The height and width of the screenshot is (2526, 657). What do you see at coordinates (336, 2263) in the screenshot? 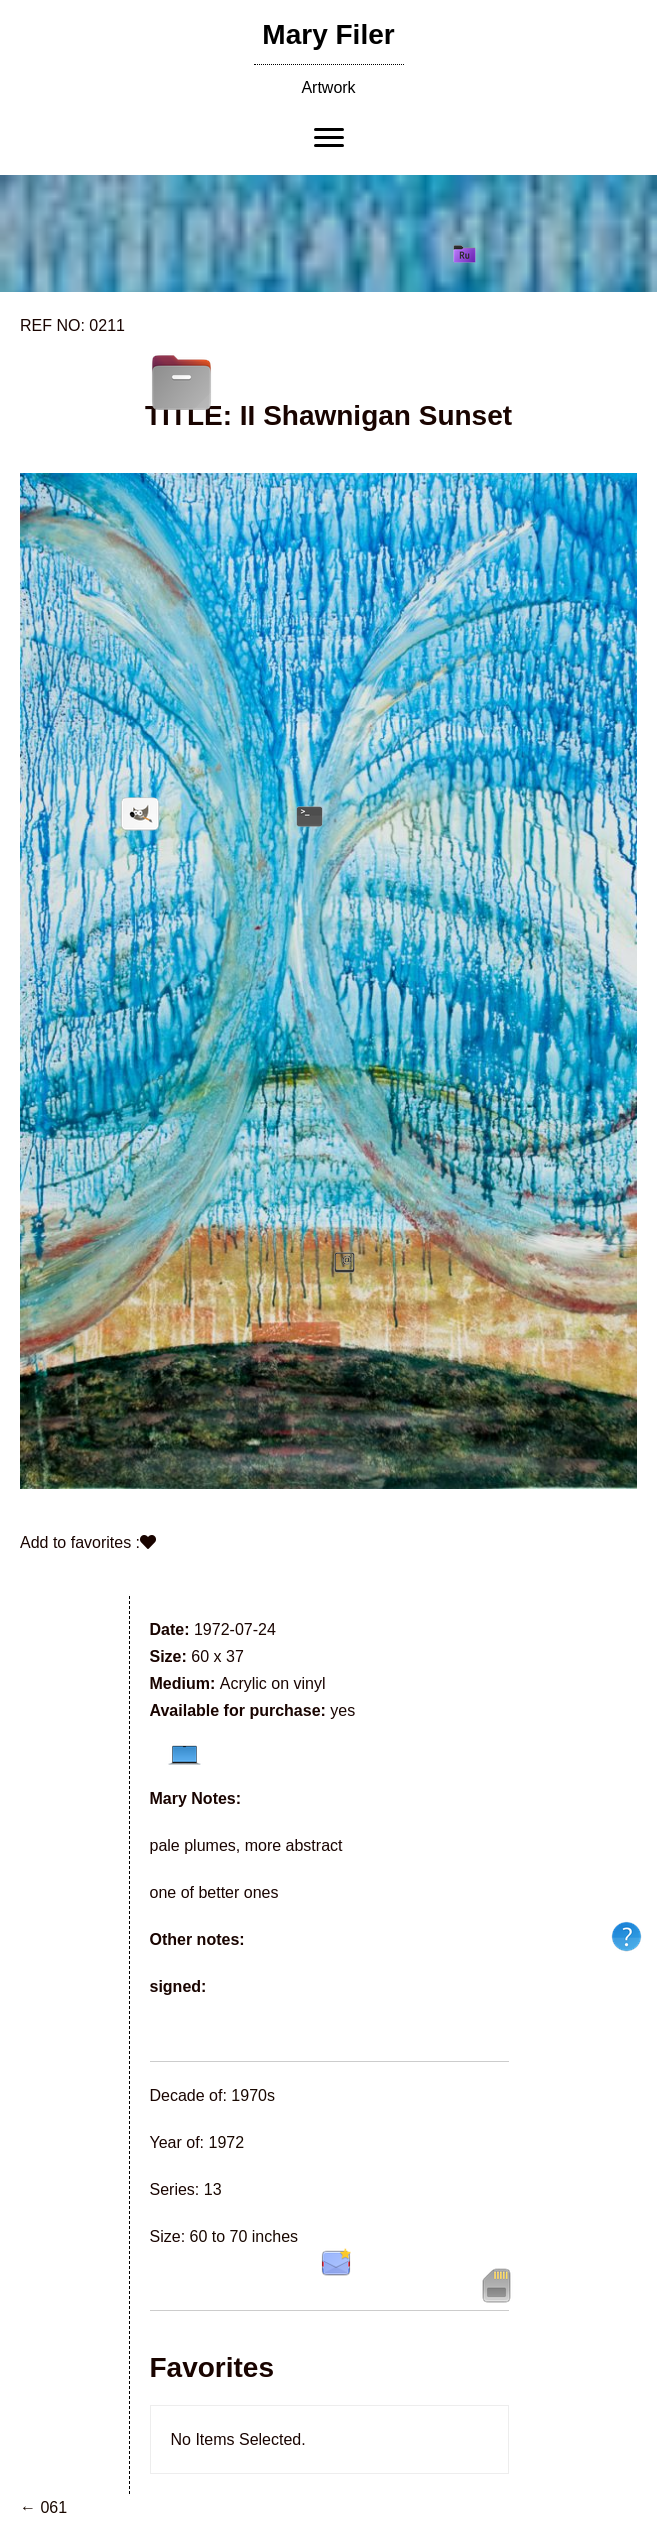
I see `indicates new unread email messages` at bounding box center [336, 2263].